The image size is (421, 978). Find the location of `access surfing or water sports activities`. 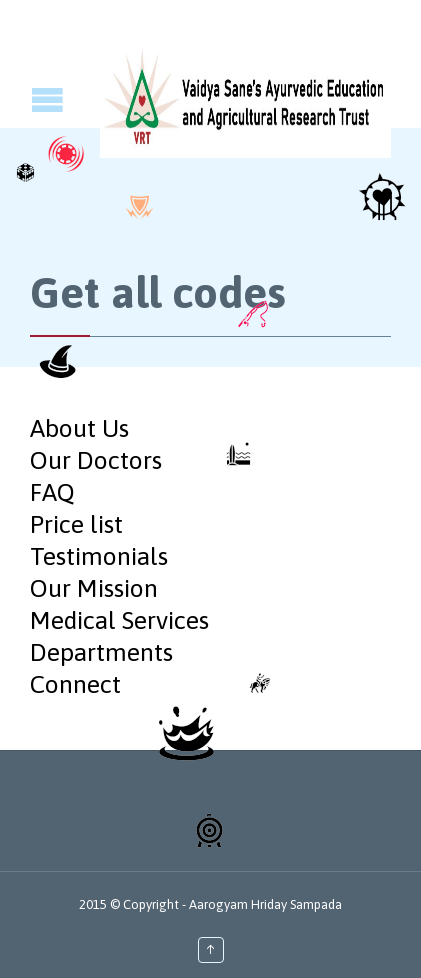

access surfing or water sports activities is located at coordinates (238, 453).